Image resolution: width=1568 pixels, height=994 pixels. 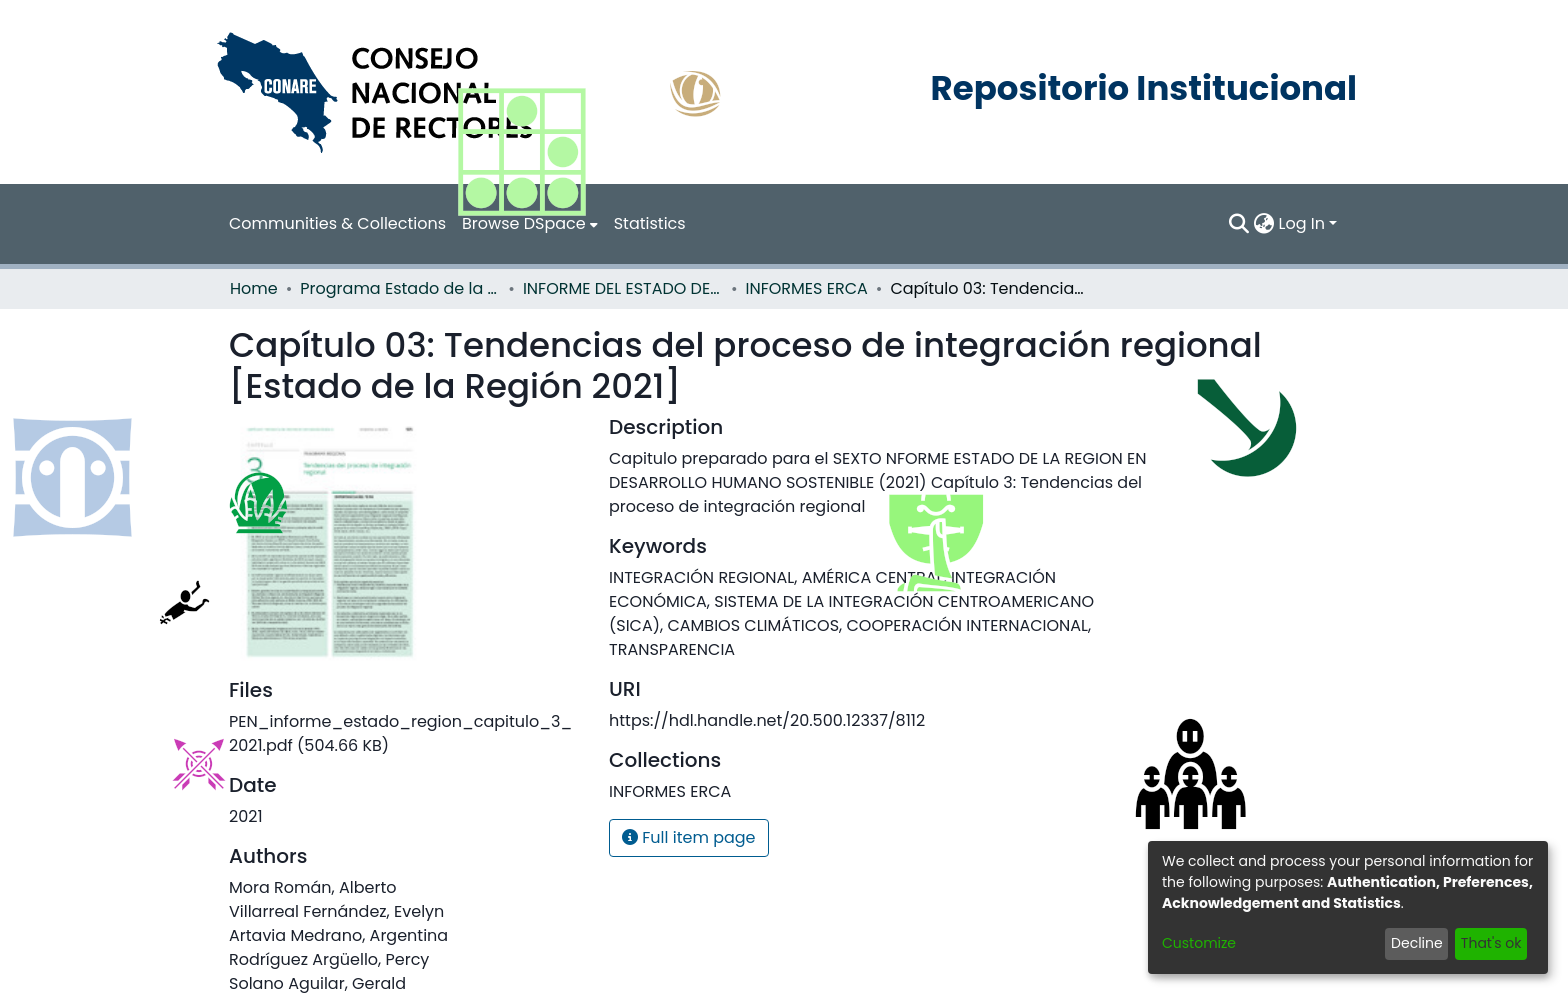 What do you see at coordinates (184, 602) in the screenshot?
I see `indicates a crawling or stealth movement mode` at bounding box center [184, 602].